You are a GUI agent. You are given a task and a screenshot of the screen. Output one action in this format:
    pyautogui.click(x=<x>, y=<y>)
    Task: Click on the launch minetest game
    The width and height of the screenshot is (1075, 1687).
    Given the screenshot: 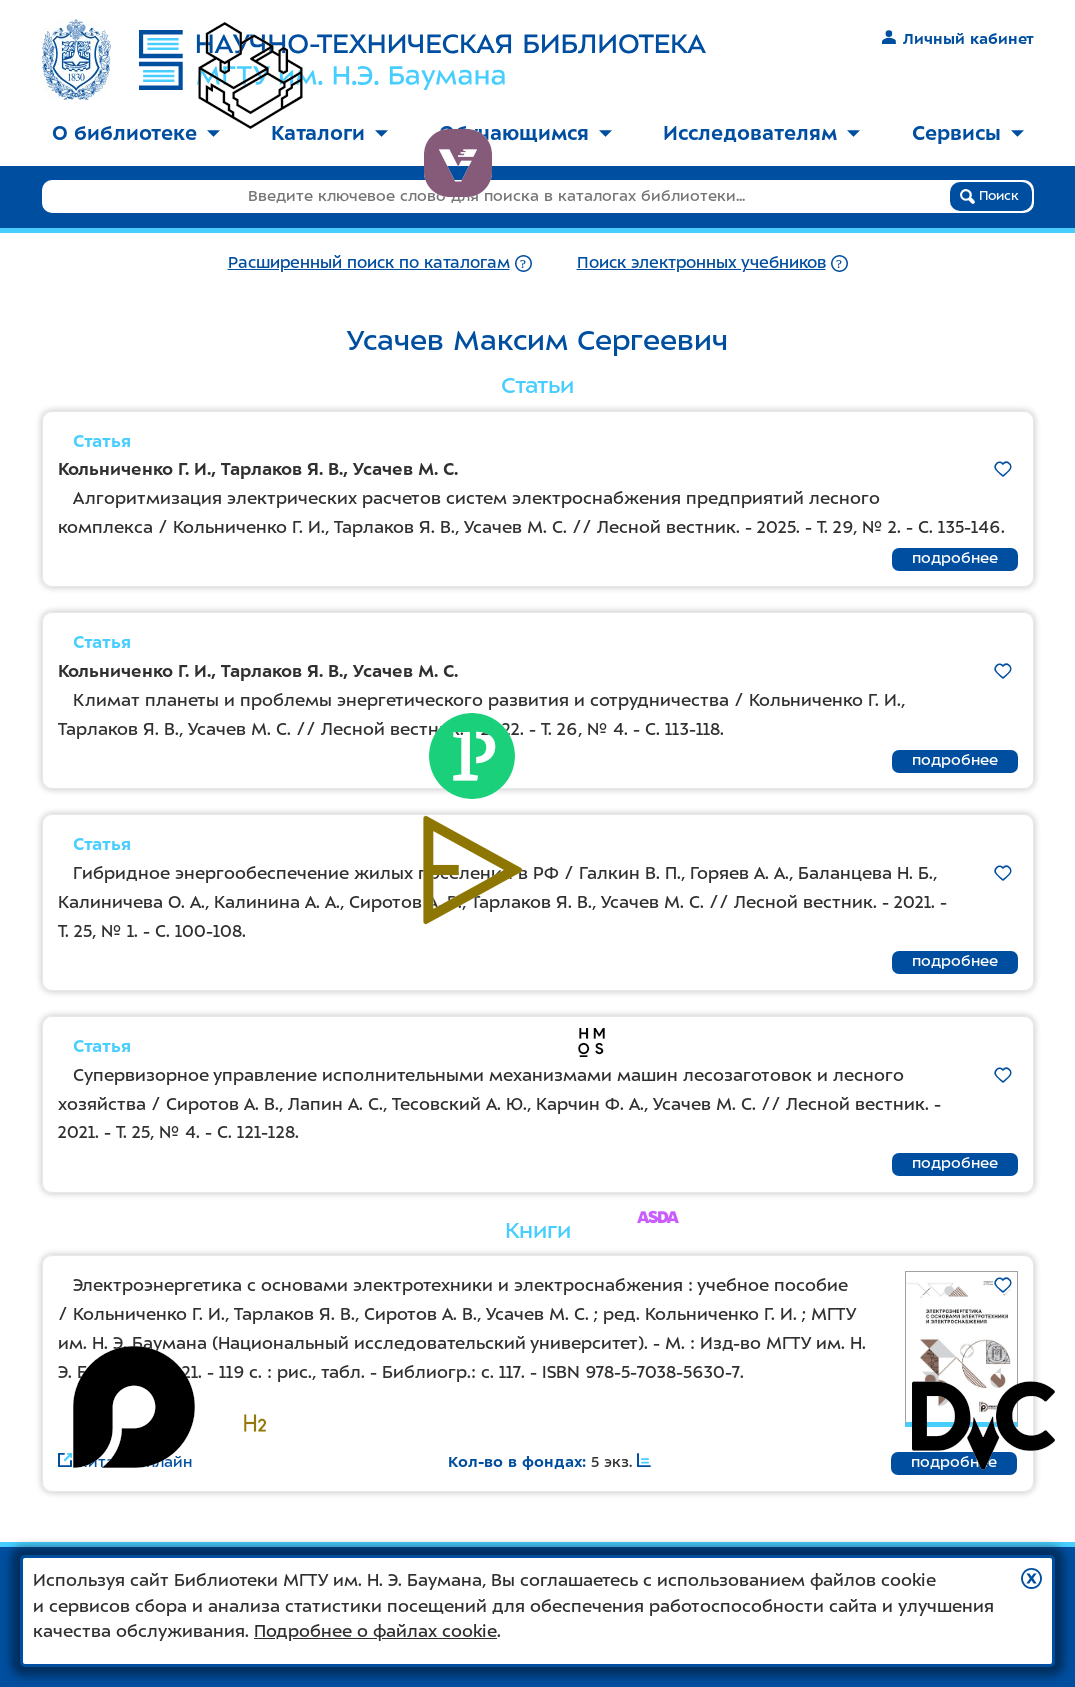 What is the action you would take?
    pyautogui.click(x=250, y=75)
    